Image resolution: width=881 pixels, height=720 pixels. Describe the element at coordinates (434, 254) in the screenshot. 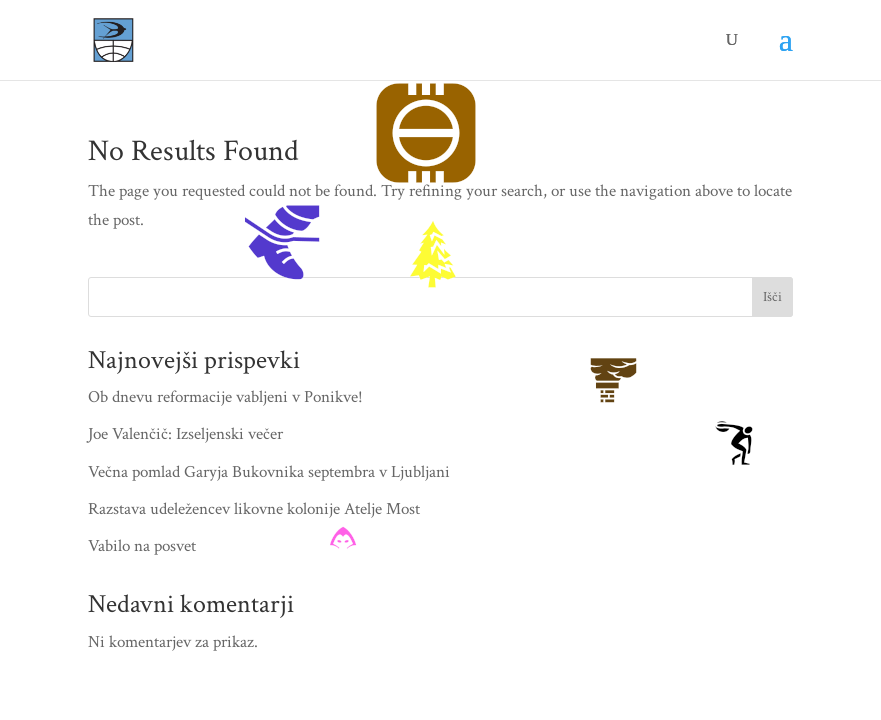

I see `indicates a forest or nature area on a map` at that location.